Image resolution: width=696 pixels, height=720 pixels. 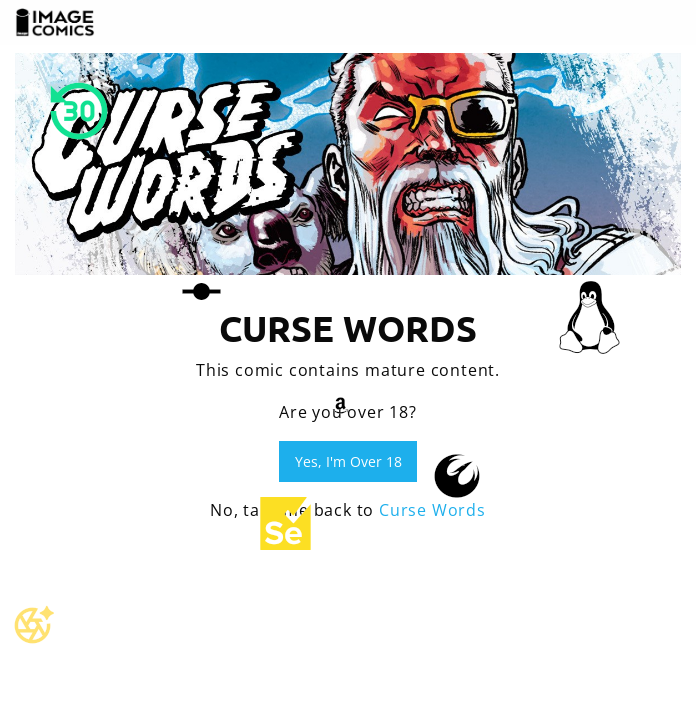 I want to click on selenium browser automation framework logo, so click(x=285, y=523).